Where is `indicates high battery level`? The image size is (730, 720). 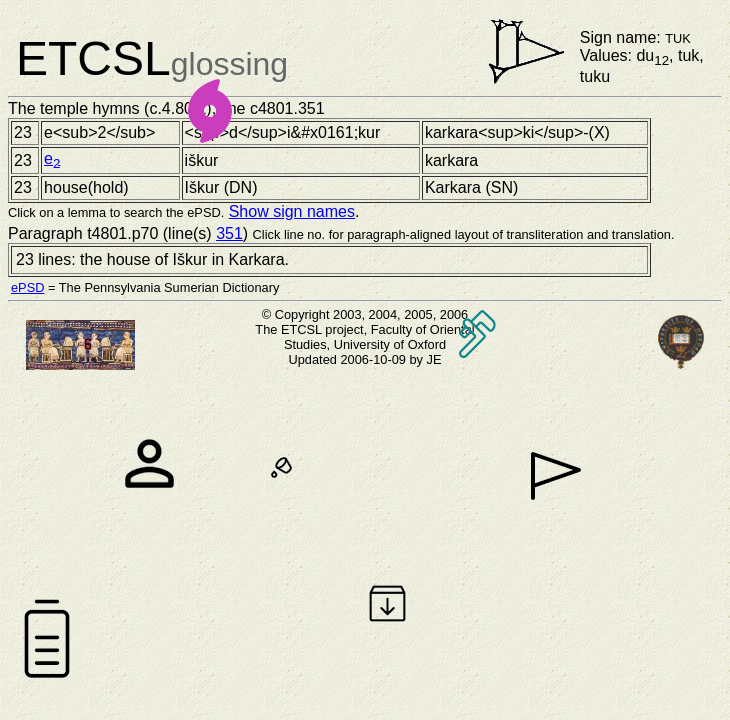
indicates high battery level is located at coordinates (47, 640).